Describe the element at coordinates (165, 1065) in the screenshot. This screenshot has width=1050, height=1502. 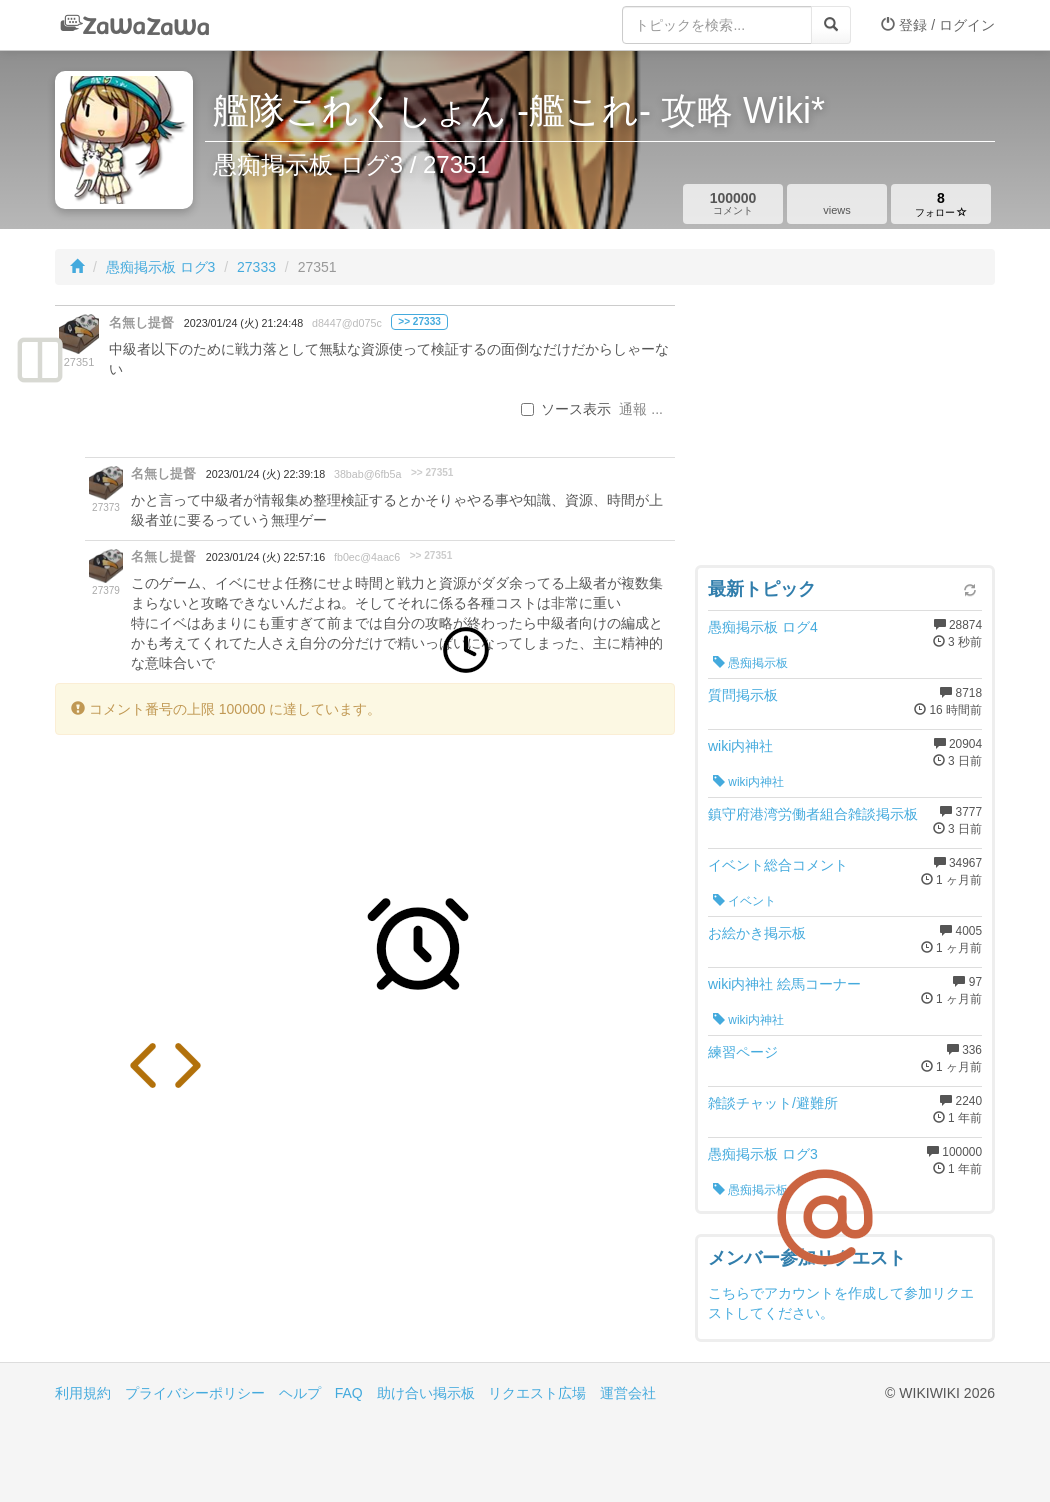
I see `view or edit source code` at that location.